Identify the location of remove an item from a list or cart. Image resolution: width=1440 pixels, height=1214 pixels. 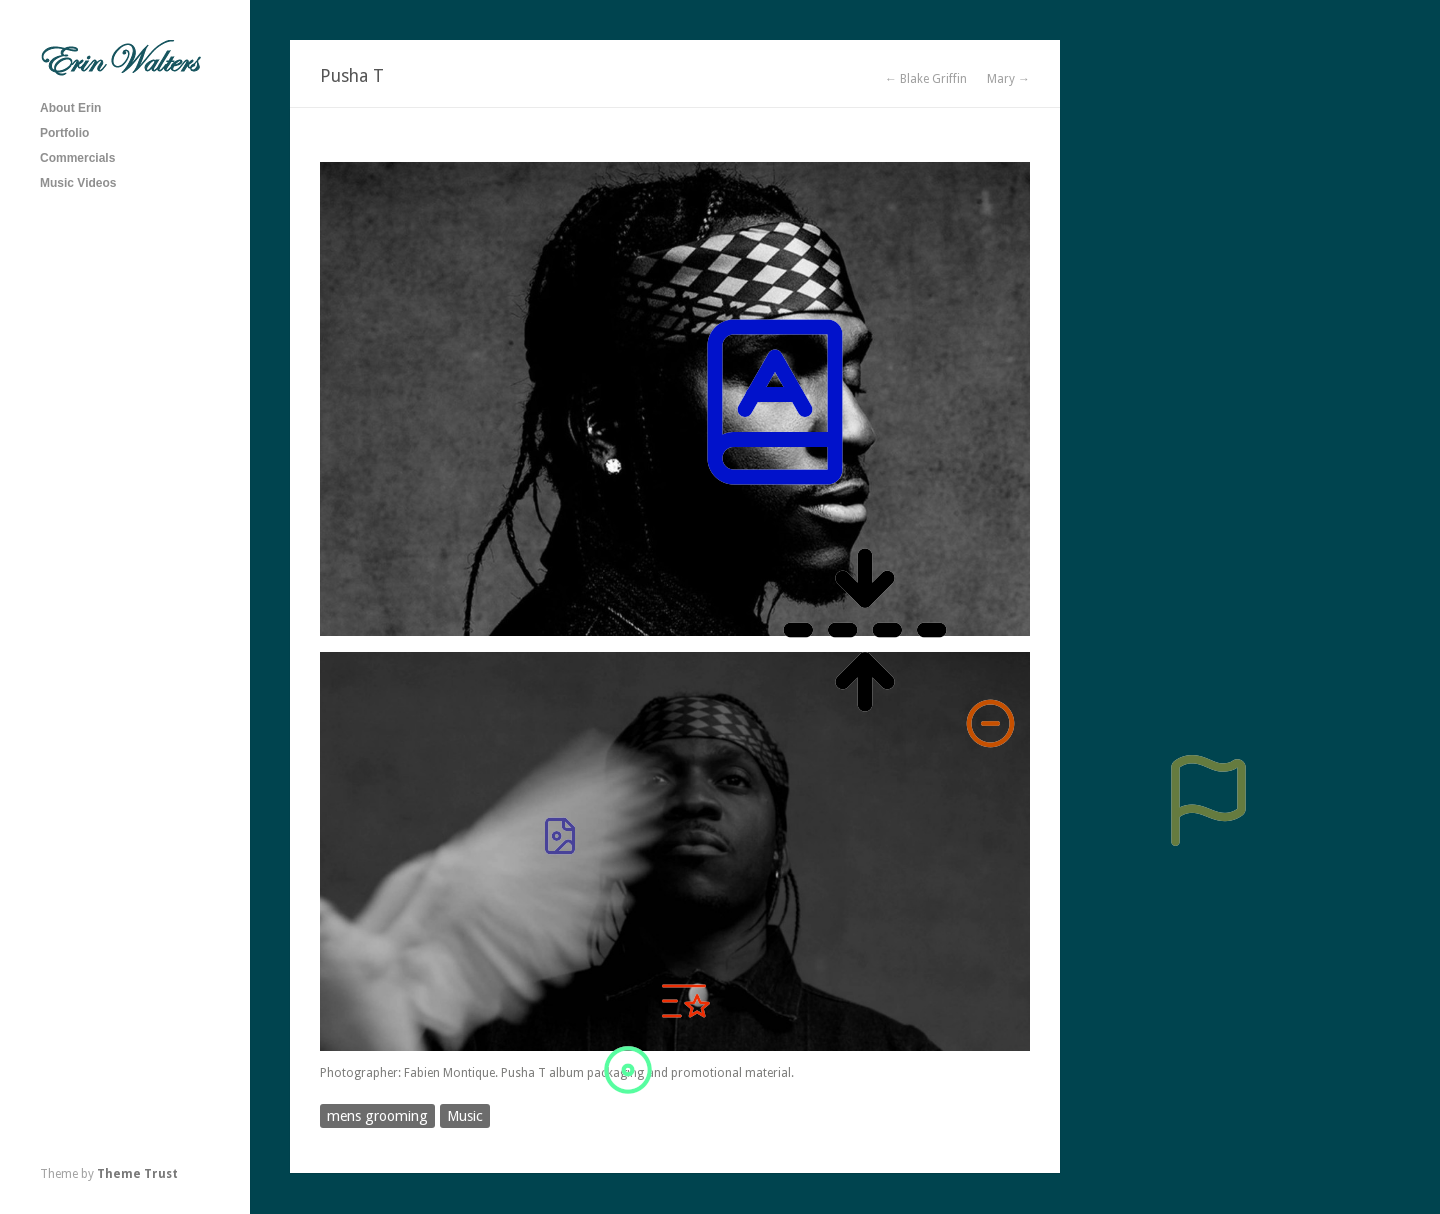
(990, 723).